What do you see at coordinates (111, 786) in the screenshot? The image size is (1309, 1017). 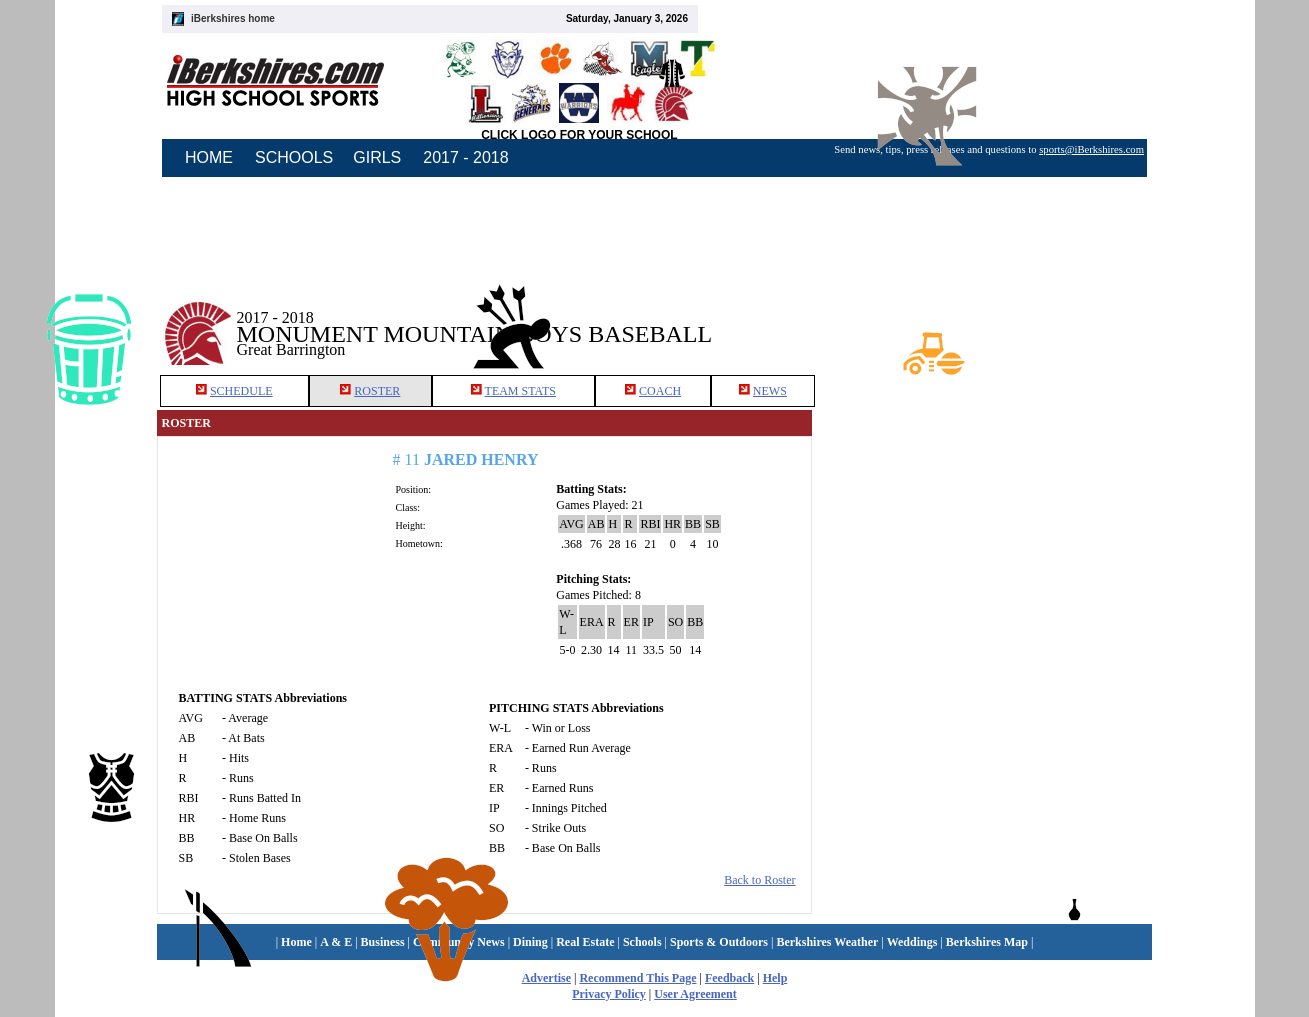 I see `equip leather armor to your character` at bounding box center [111, 786].